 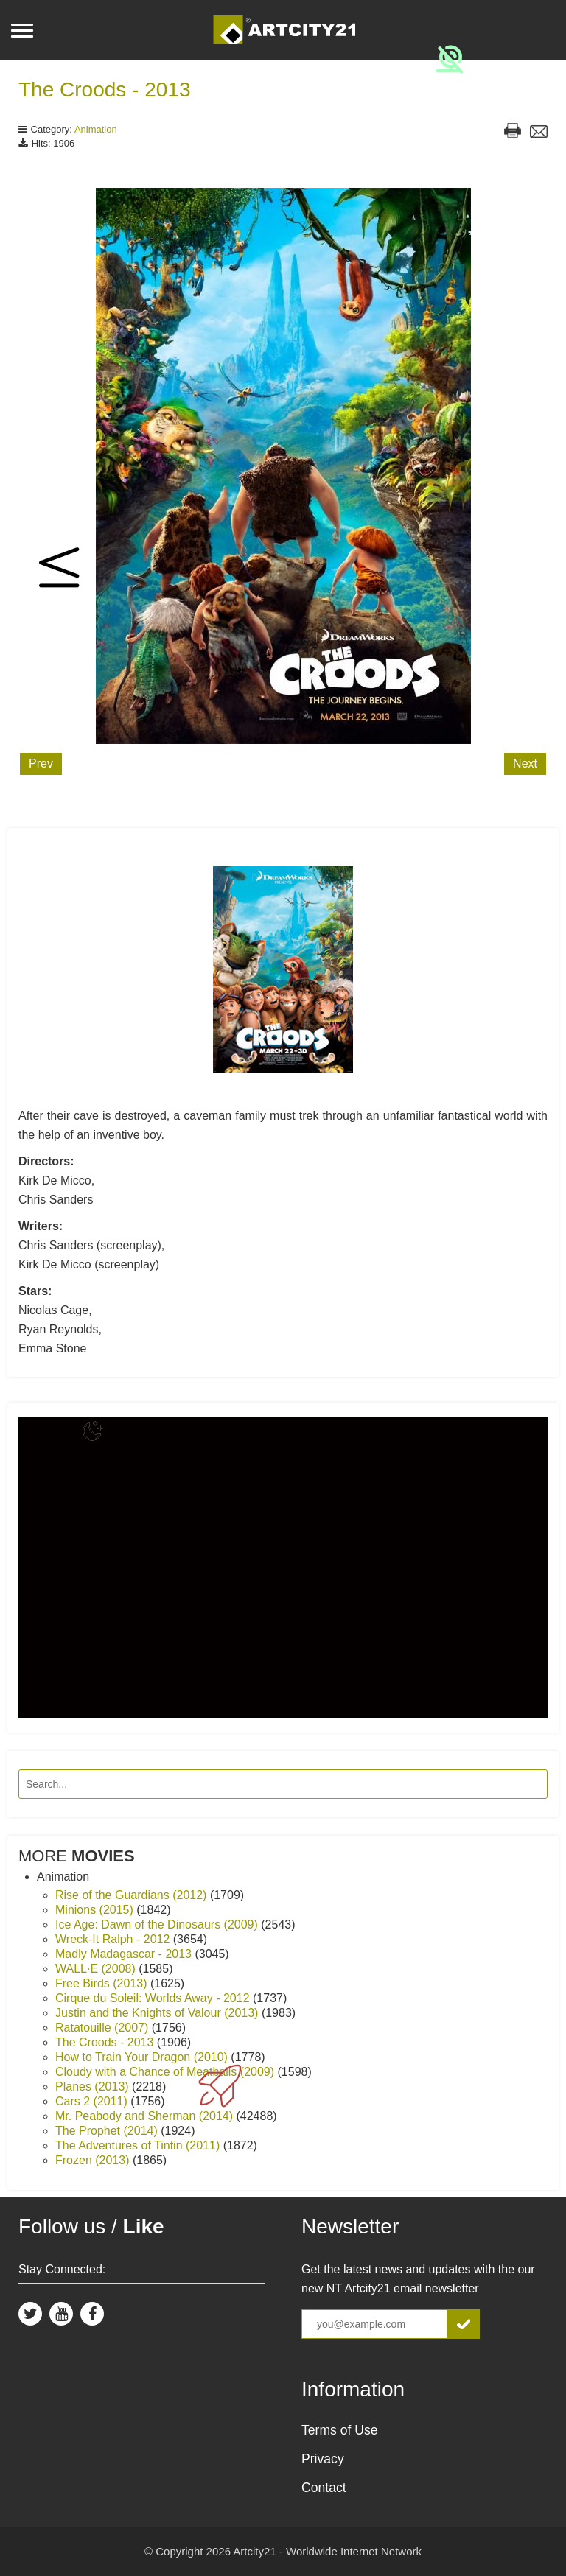 What do you see at coordinates (450, 60) in the screenshot?
I see `webcam is disabled or turned off` at bounding box center [450, 60].